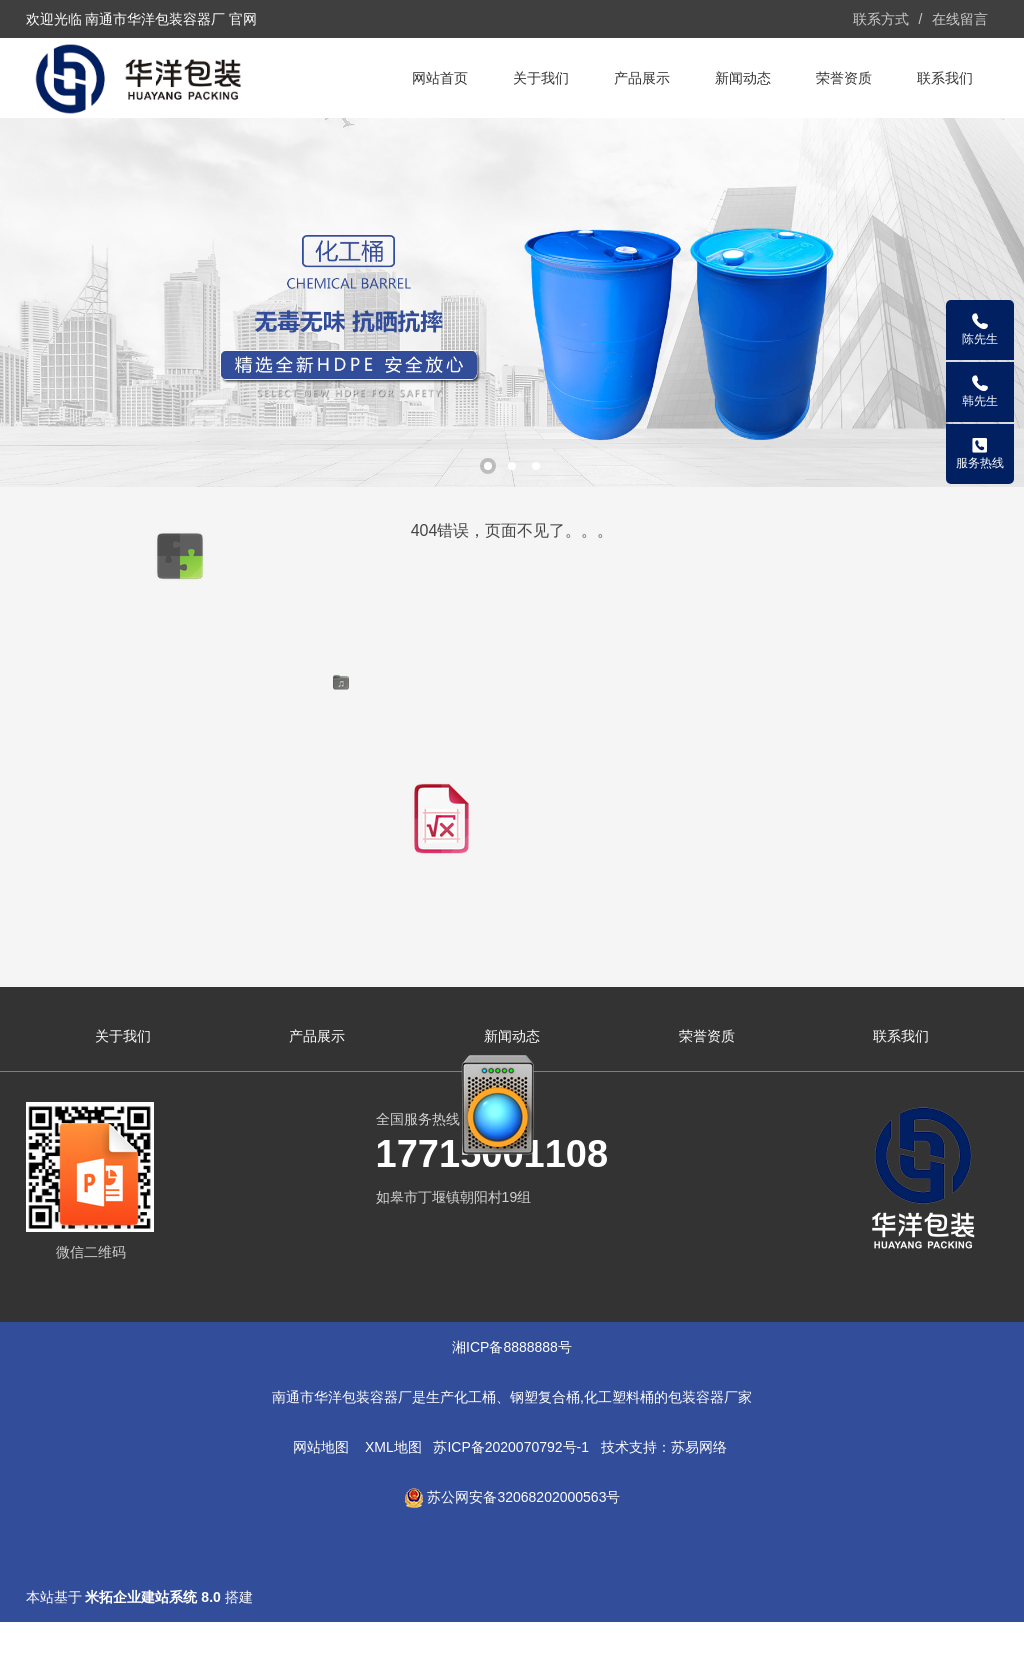  Describe the element at coordinates (180, 556) in the screenshot. I see `open the extensions manager` at that location.